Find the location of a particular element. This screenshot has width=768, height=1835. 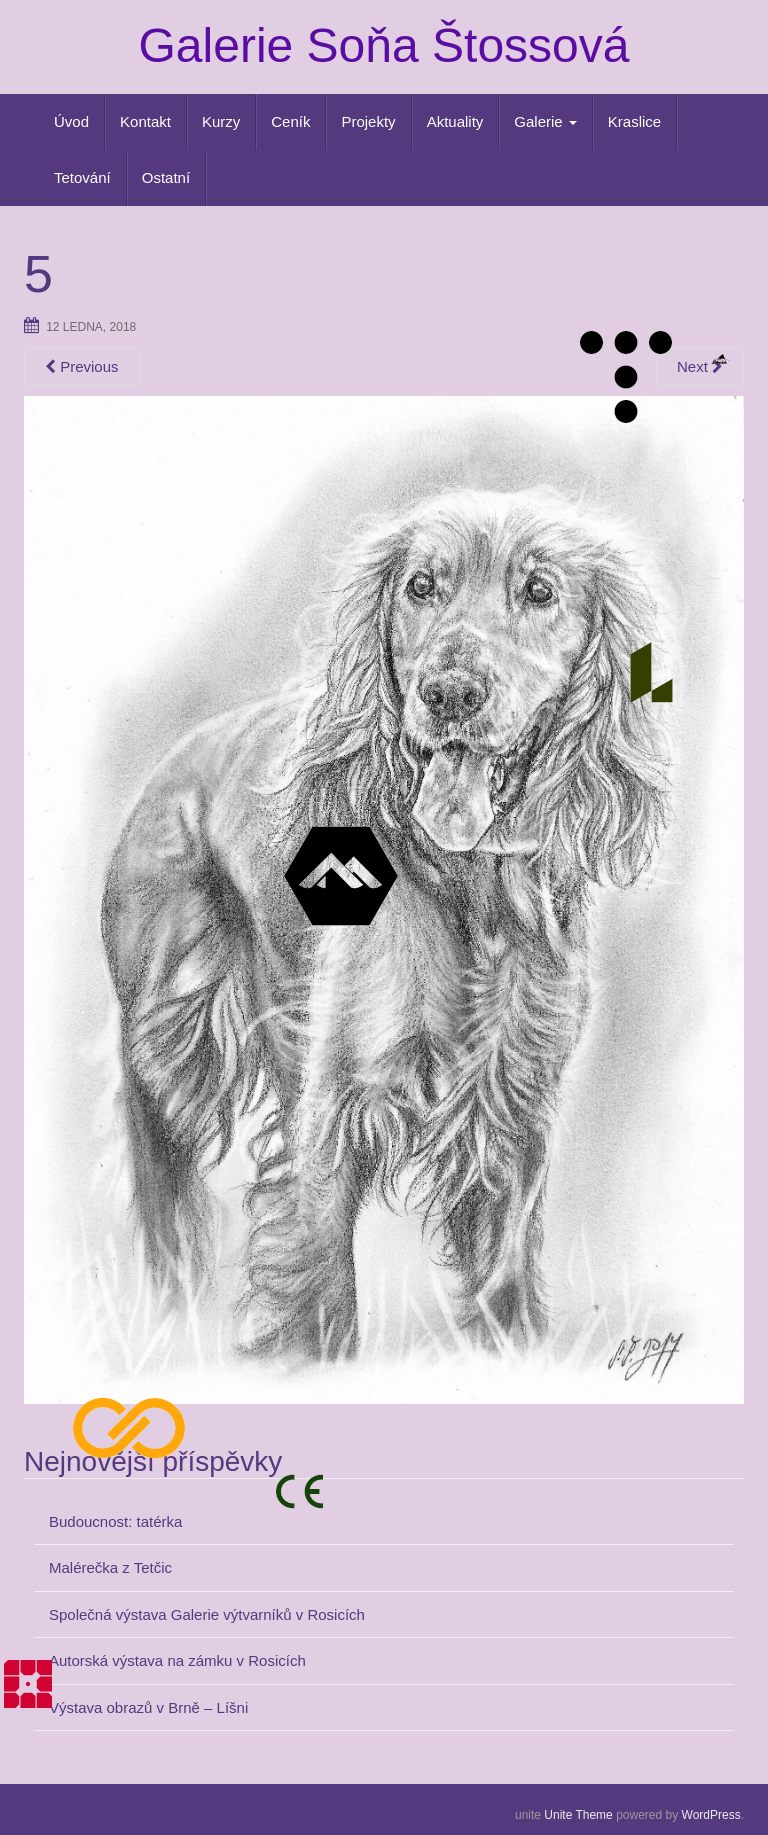

wpengine brand logo is located at coordinates (28, 1684).